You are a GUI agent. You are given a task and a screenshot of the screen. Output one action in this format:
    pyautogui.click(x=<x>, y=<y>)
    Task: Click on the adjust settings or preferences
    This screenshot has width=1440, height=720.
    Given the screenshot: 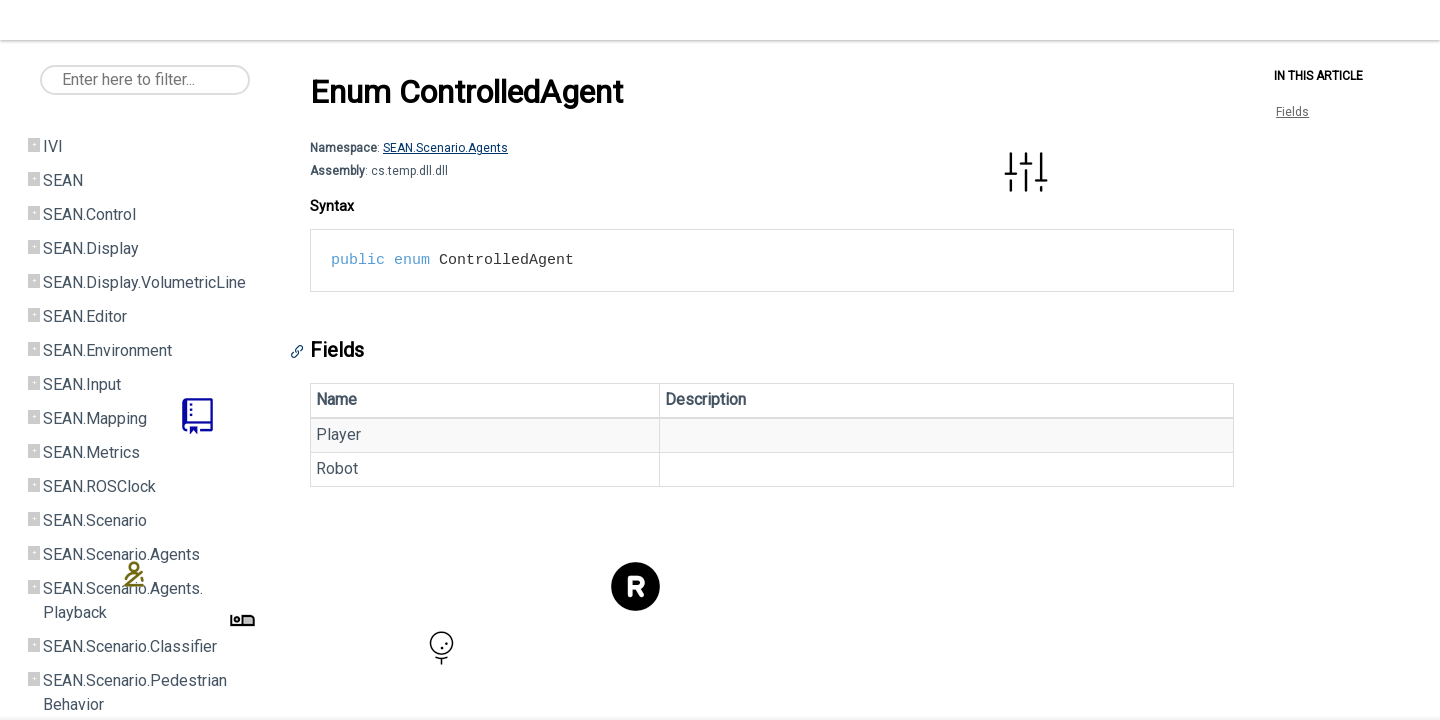 What is the action you would take?
    pyautogui.click(x=1026, y=172)
    